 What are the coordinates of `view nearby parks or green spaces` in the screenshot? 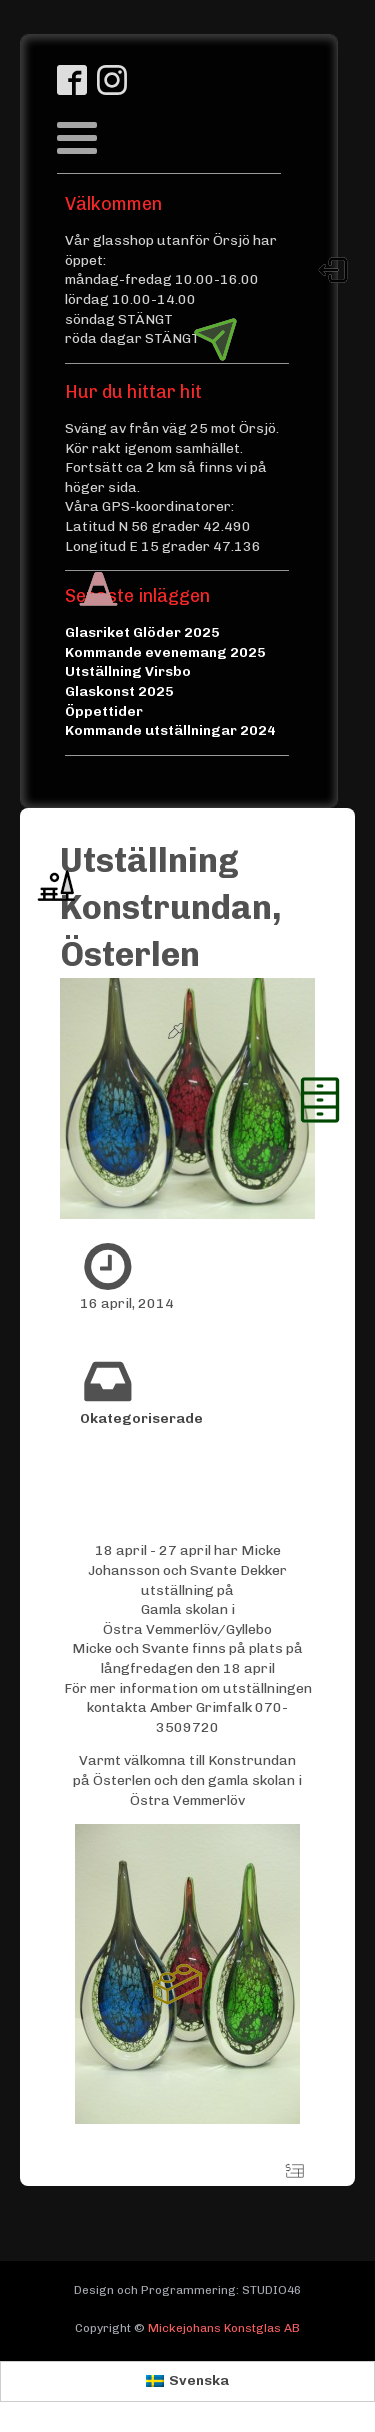 It's located at (56, 887).